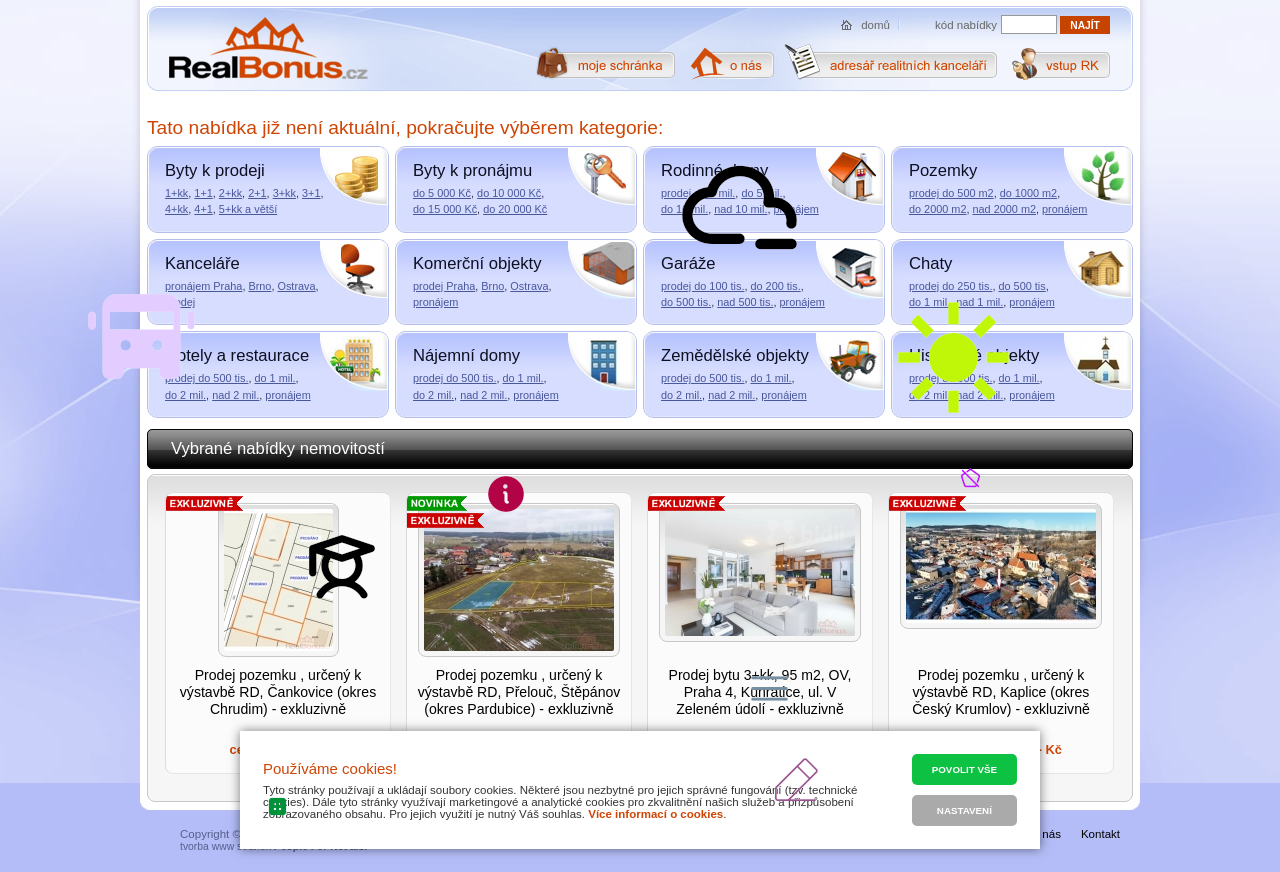 The image size is (1280, 872). I want to click on view more information or details, so click(506, 494).